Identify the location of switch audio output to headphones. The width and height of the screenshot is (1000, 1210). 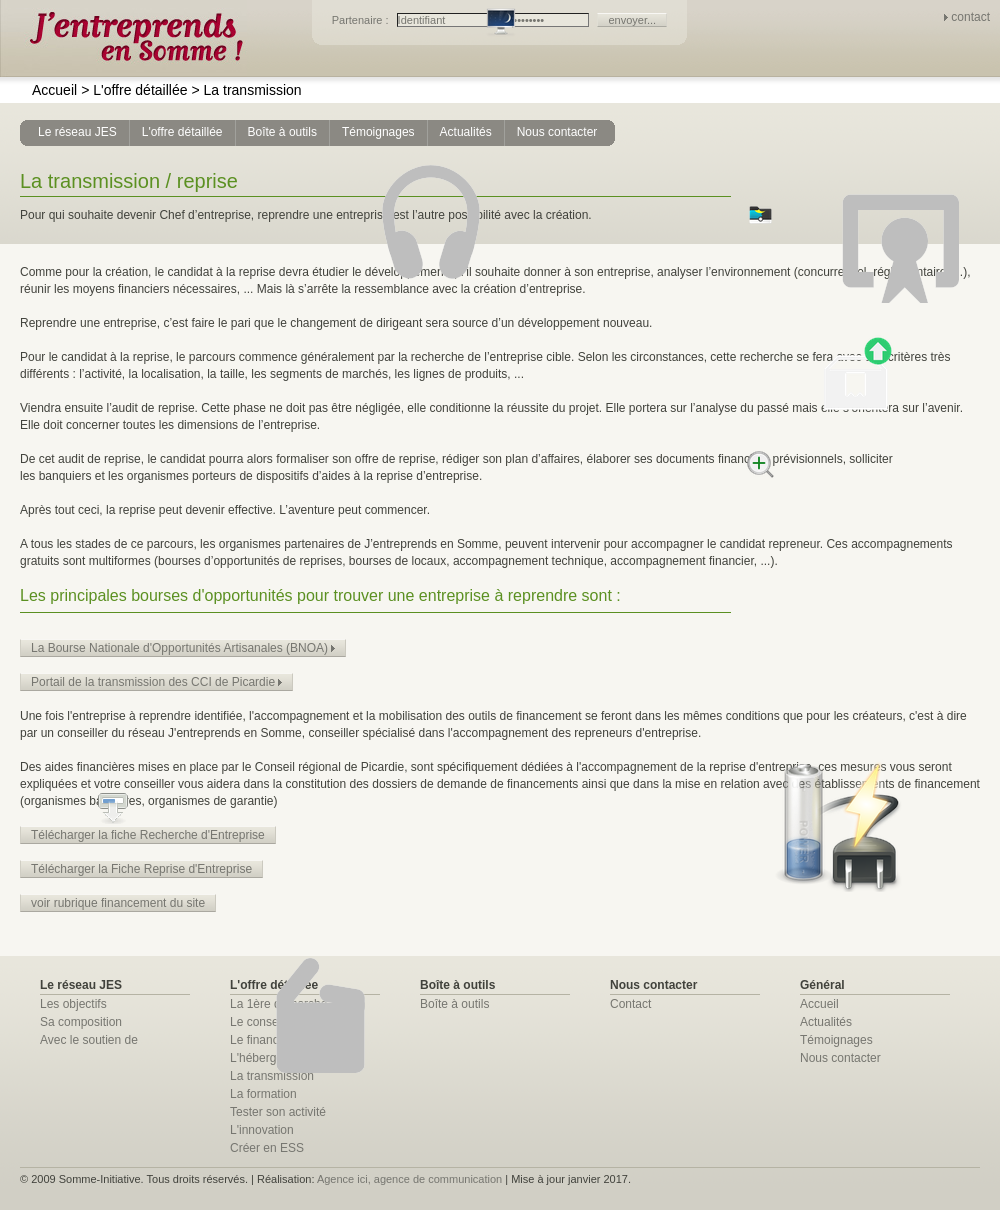
(431, 222).